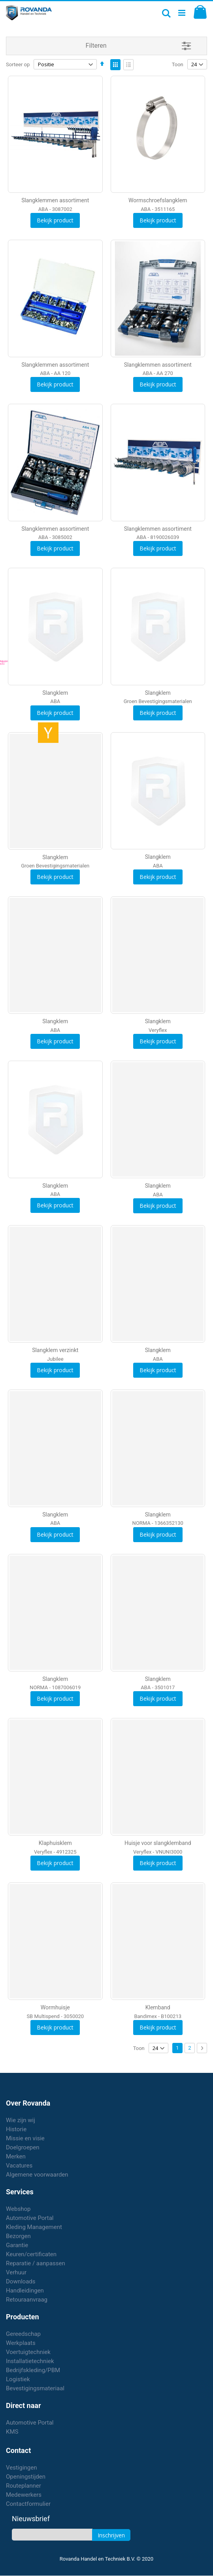 The image size is (213, 2576). What do you see at coordinates (48, 733) in the screenshot?
I see `visit Y Combinator website` at bounding box center [48, 733].